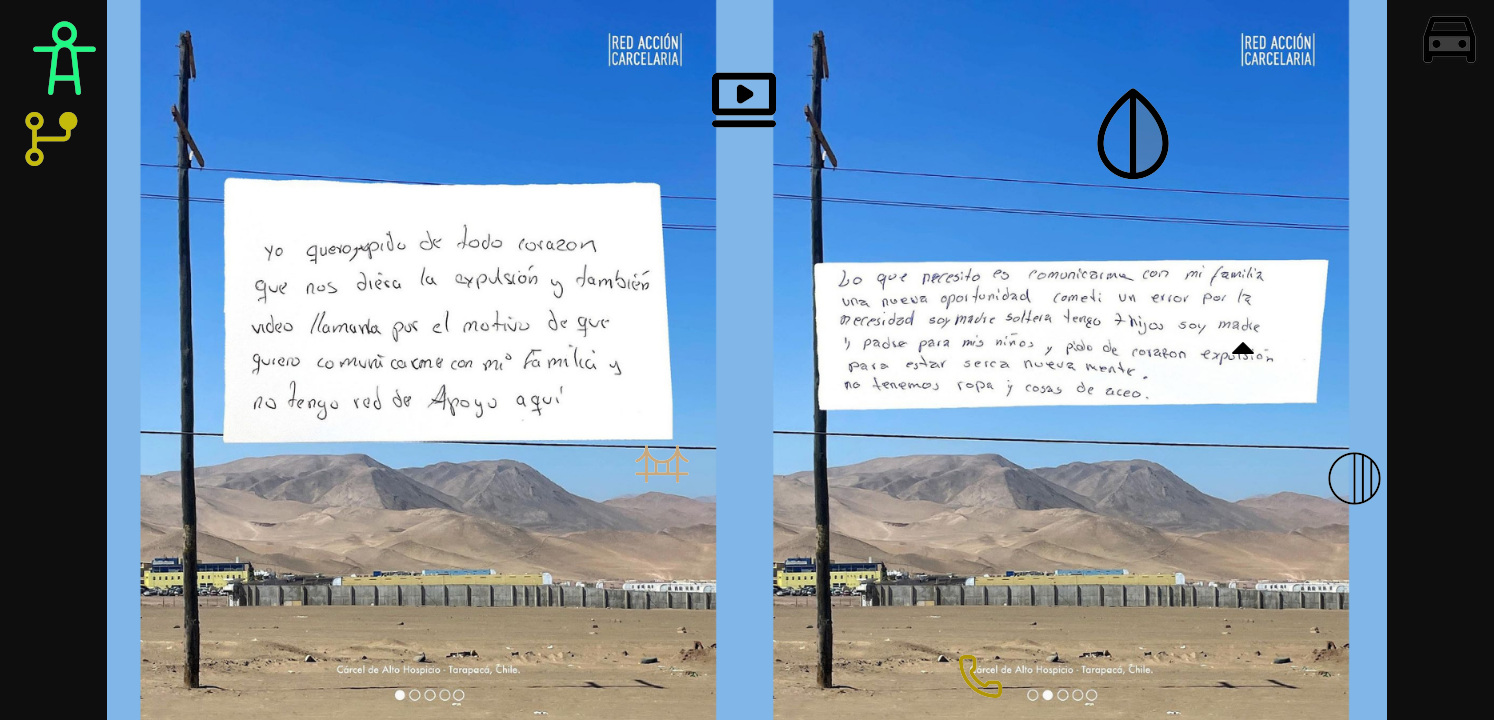 The width and height of the screenshot is (1494, 720). I want to click on toggle between light and dark mode, so click(1354, 478).